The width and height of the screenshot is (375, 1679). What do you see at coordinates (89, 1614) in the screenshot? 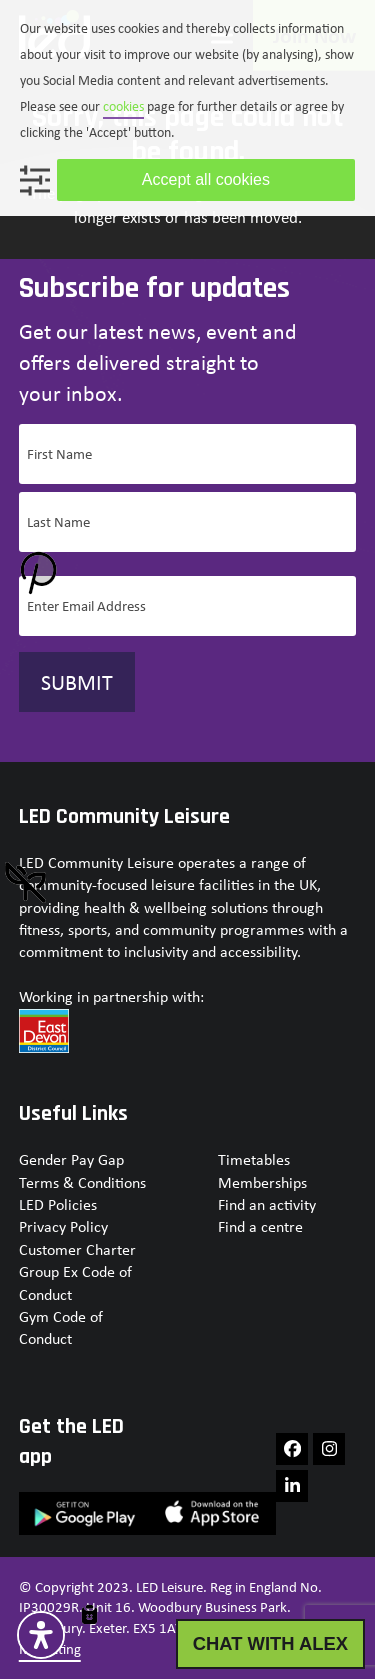
I see `view positive feedback or reviews` at bounding box center [89, 1614].